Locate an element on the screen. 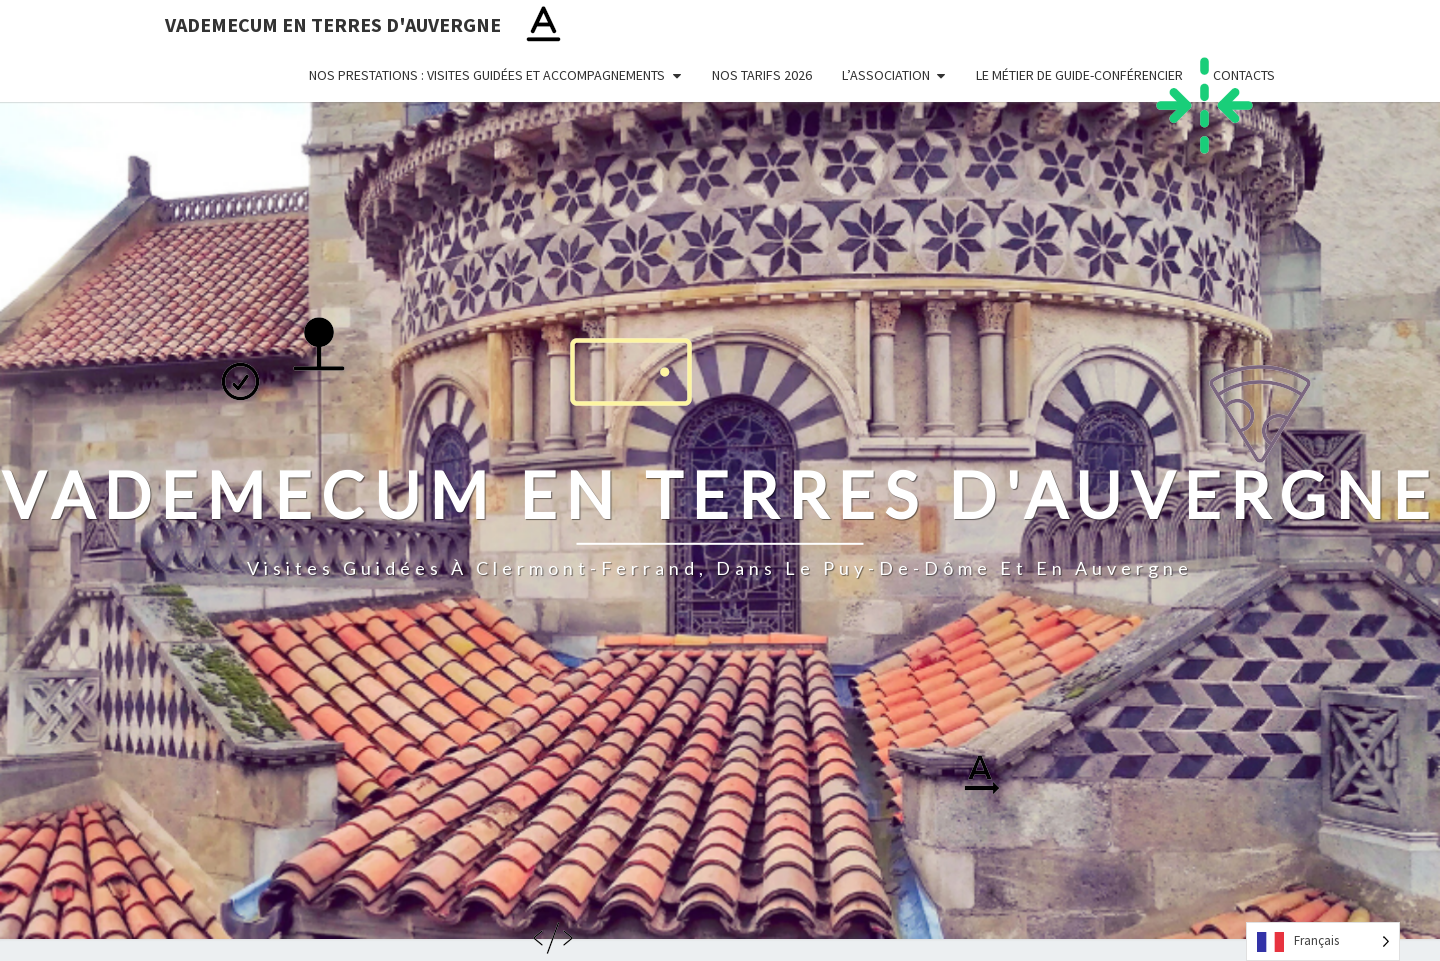 Image resolution: width=1440 pixels, height=961 pixels. apply underline formatting to text is located at coordinates (543, 24).